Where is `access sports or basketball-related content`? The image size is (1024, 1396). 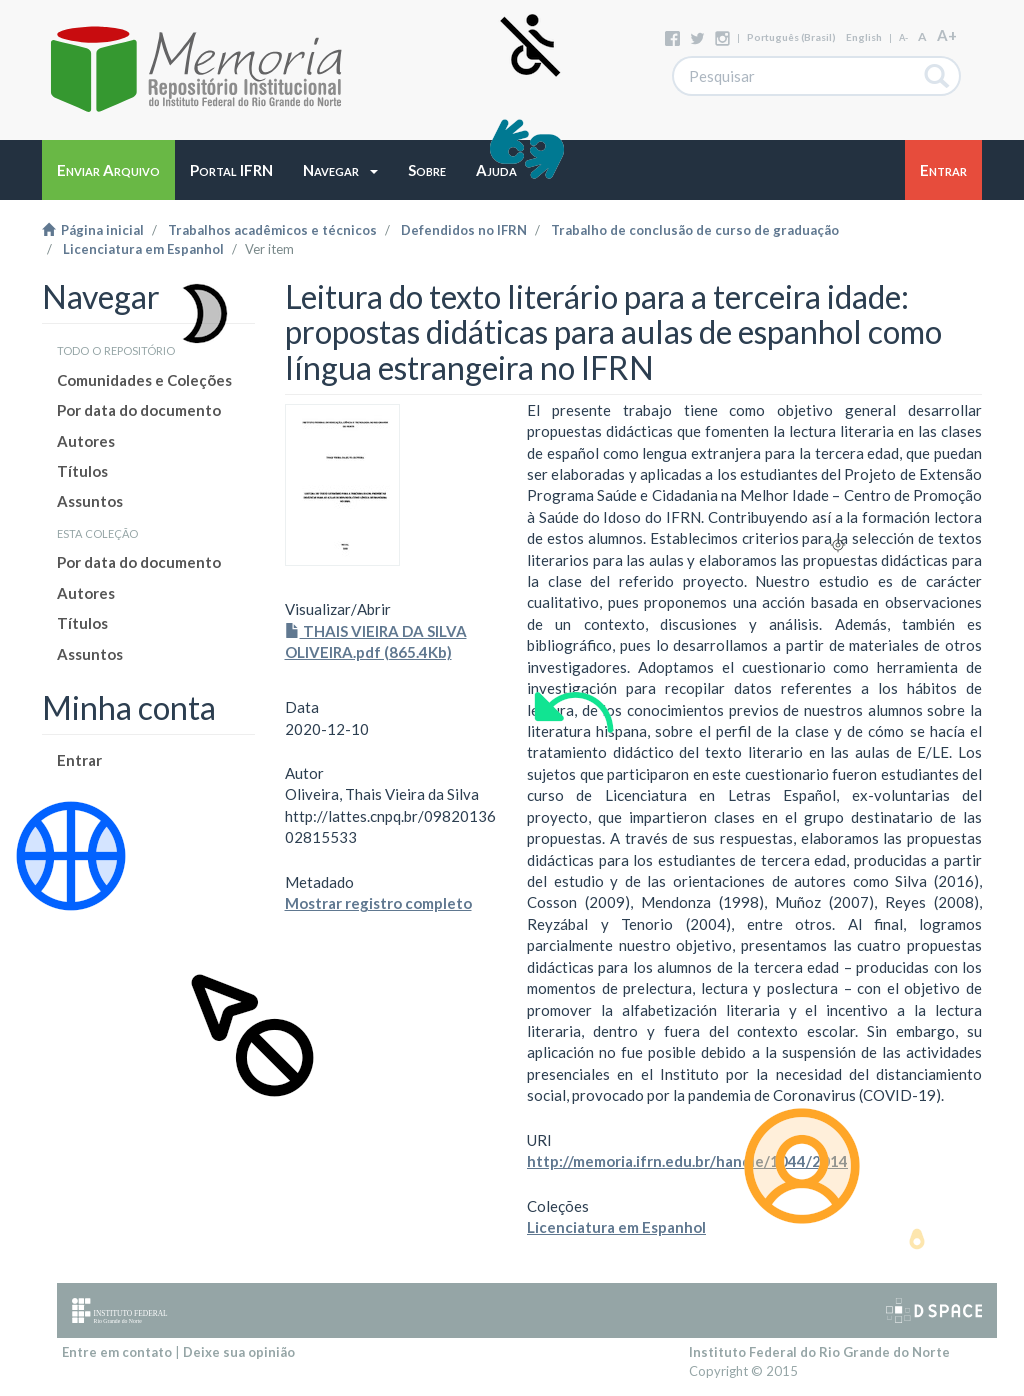
access sports or basketball-related content is located at coordinates (71, 856).